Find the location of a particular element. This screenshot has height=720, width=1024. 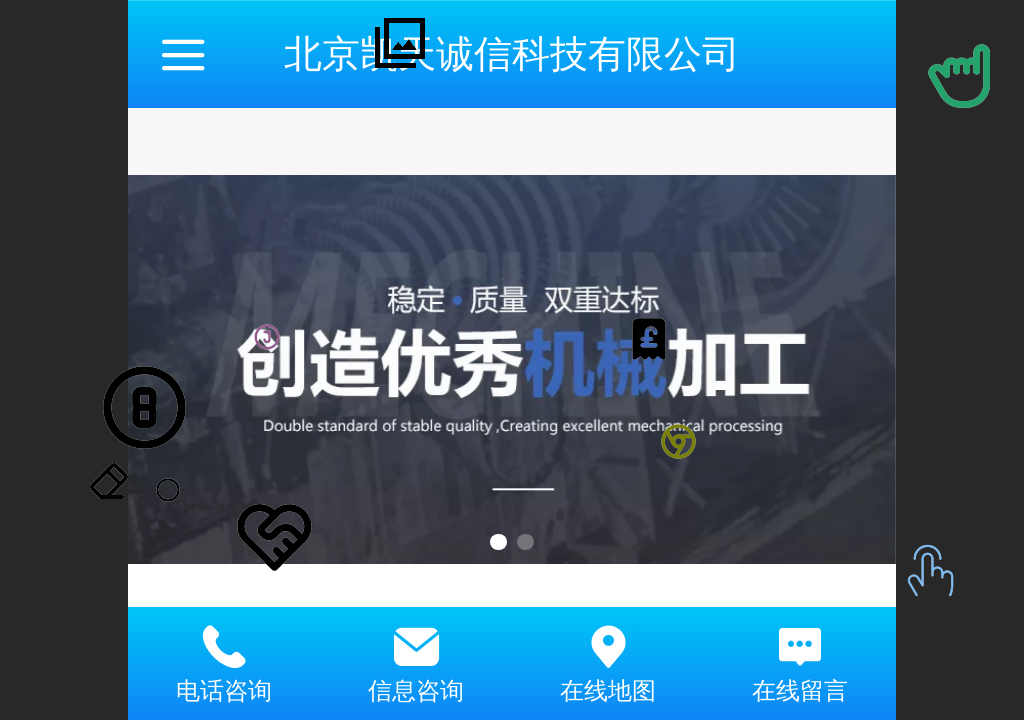

erase or delete selected content is located at coordinates (108, 481).